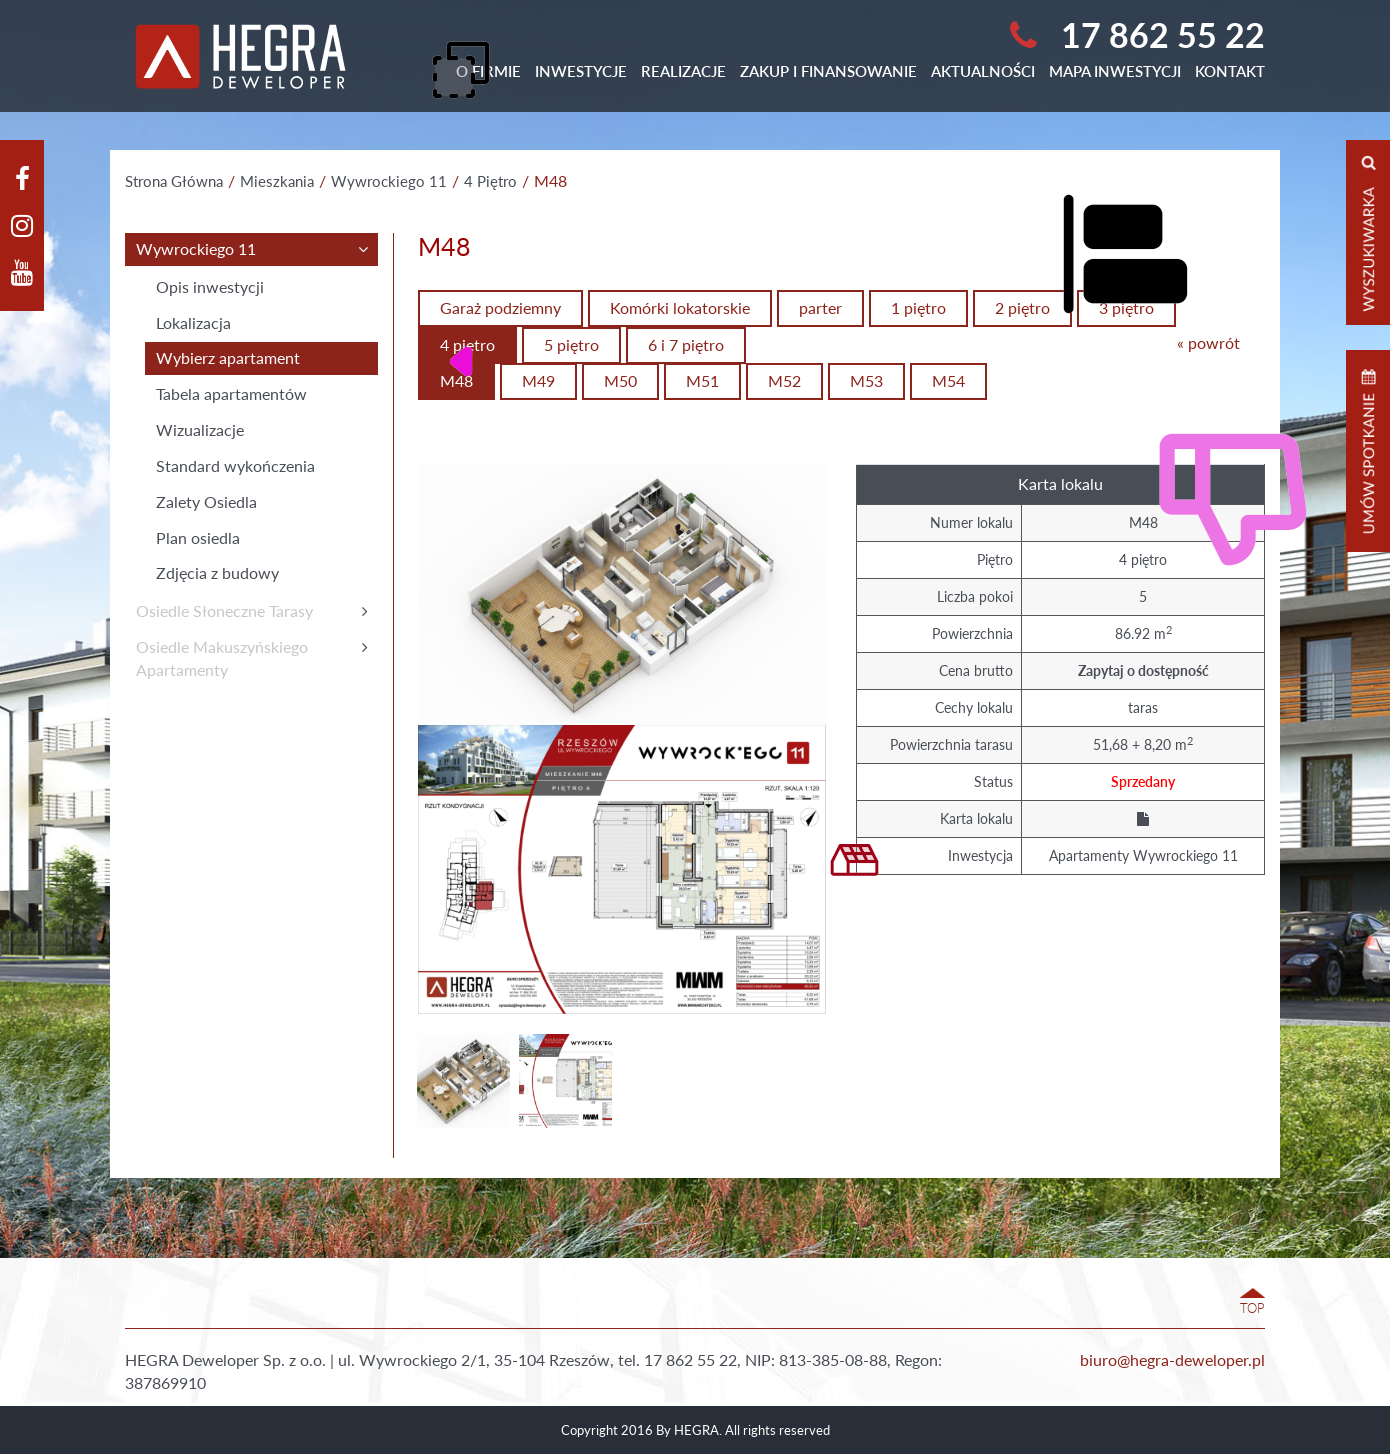 This screenshot has height=1454, width=1390. I want to click on dislike or downvote content, so click(1233, 492).